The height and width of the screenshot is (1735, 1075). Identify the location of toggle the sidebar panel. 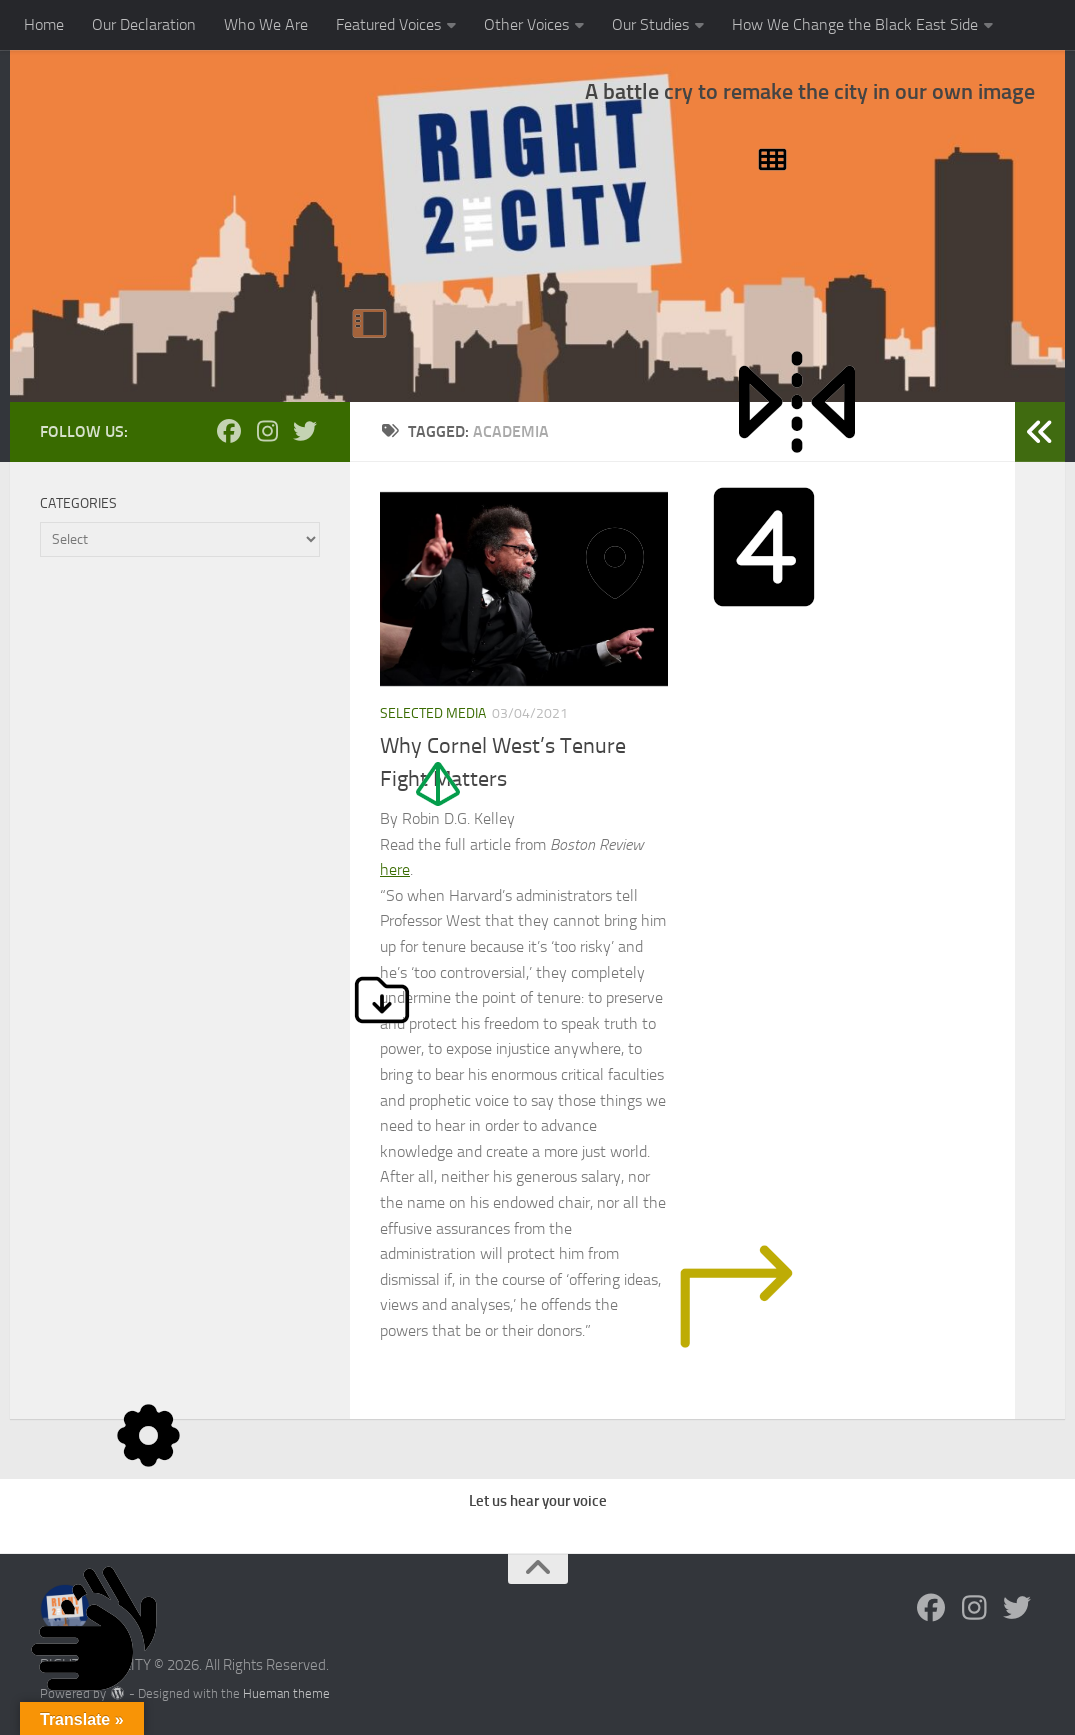
(369, 323).